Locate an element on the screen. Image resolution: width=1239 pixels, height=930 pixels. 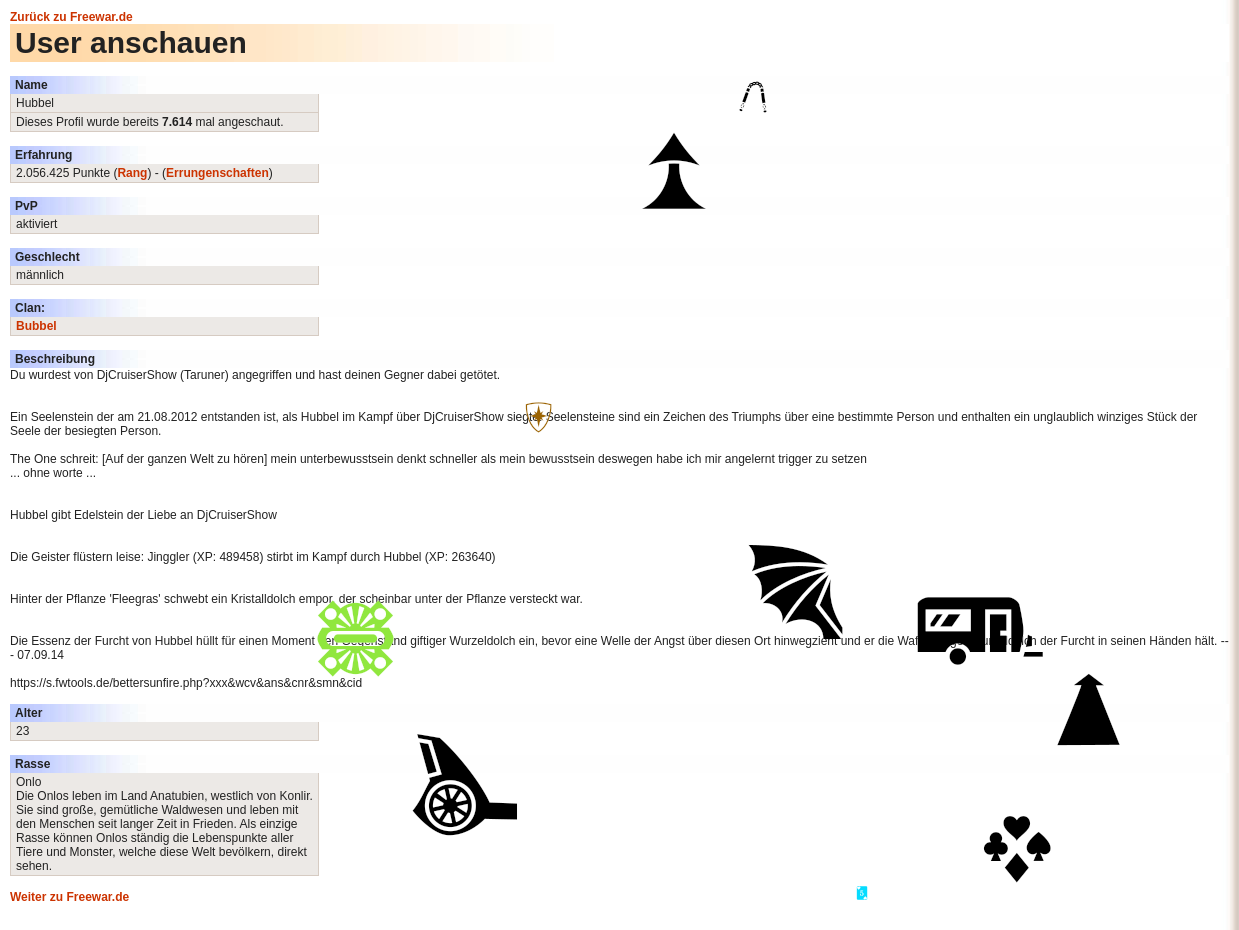
select bat or vampire character class is located at coordinates (795, 592).